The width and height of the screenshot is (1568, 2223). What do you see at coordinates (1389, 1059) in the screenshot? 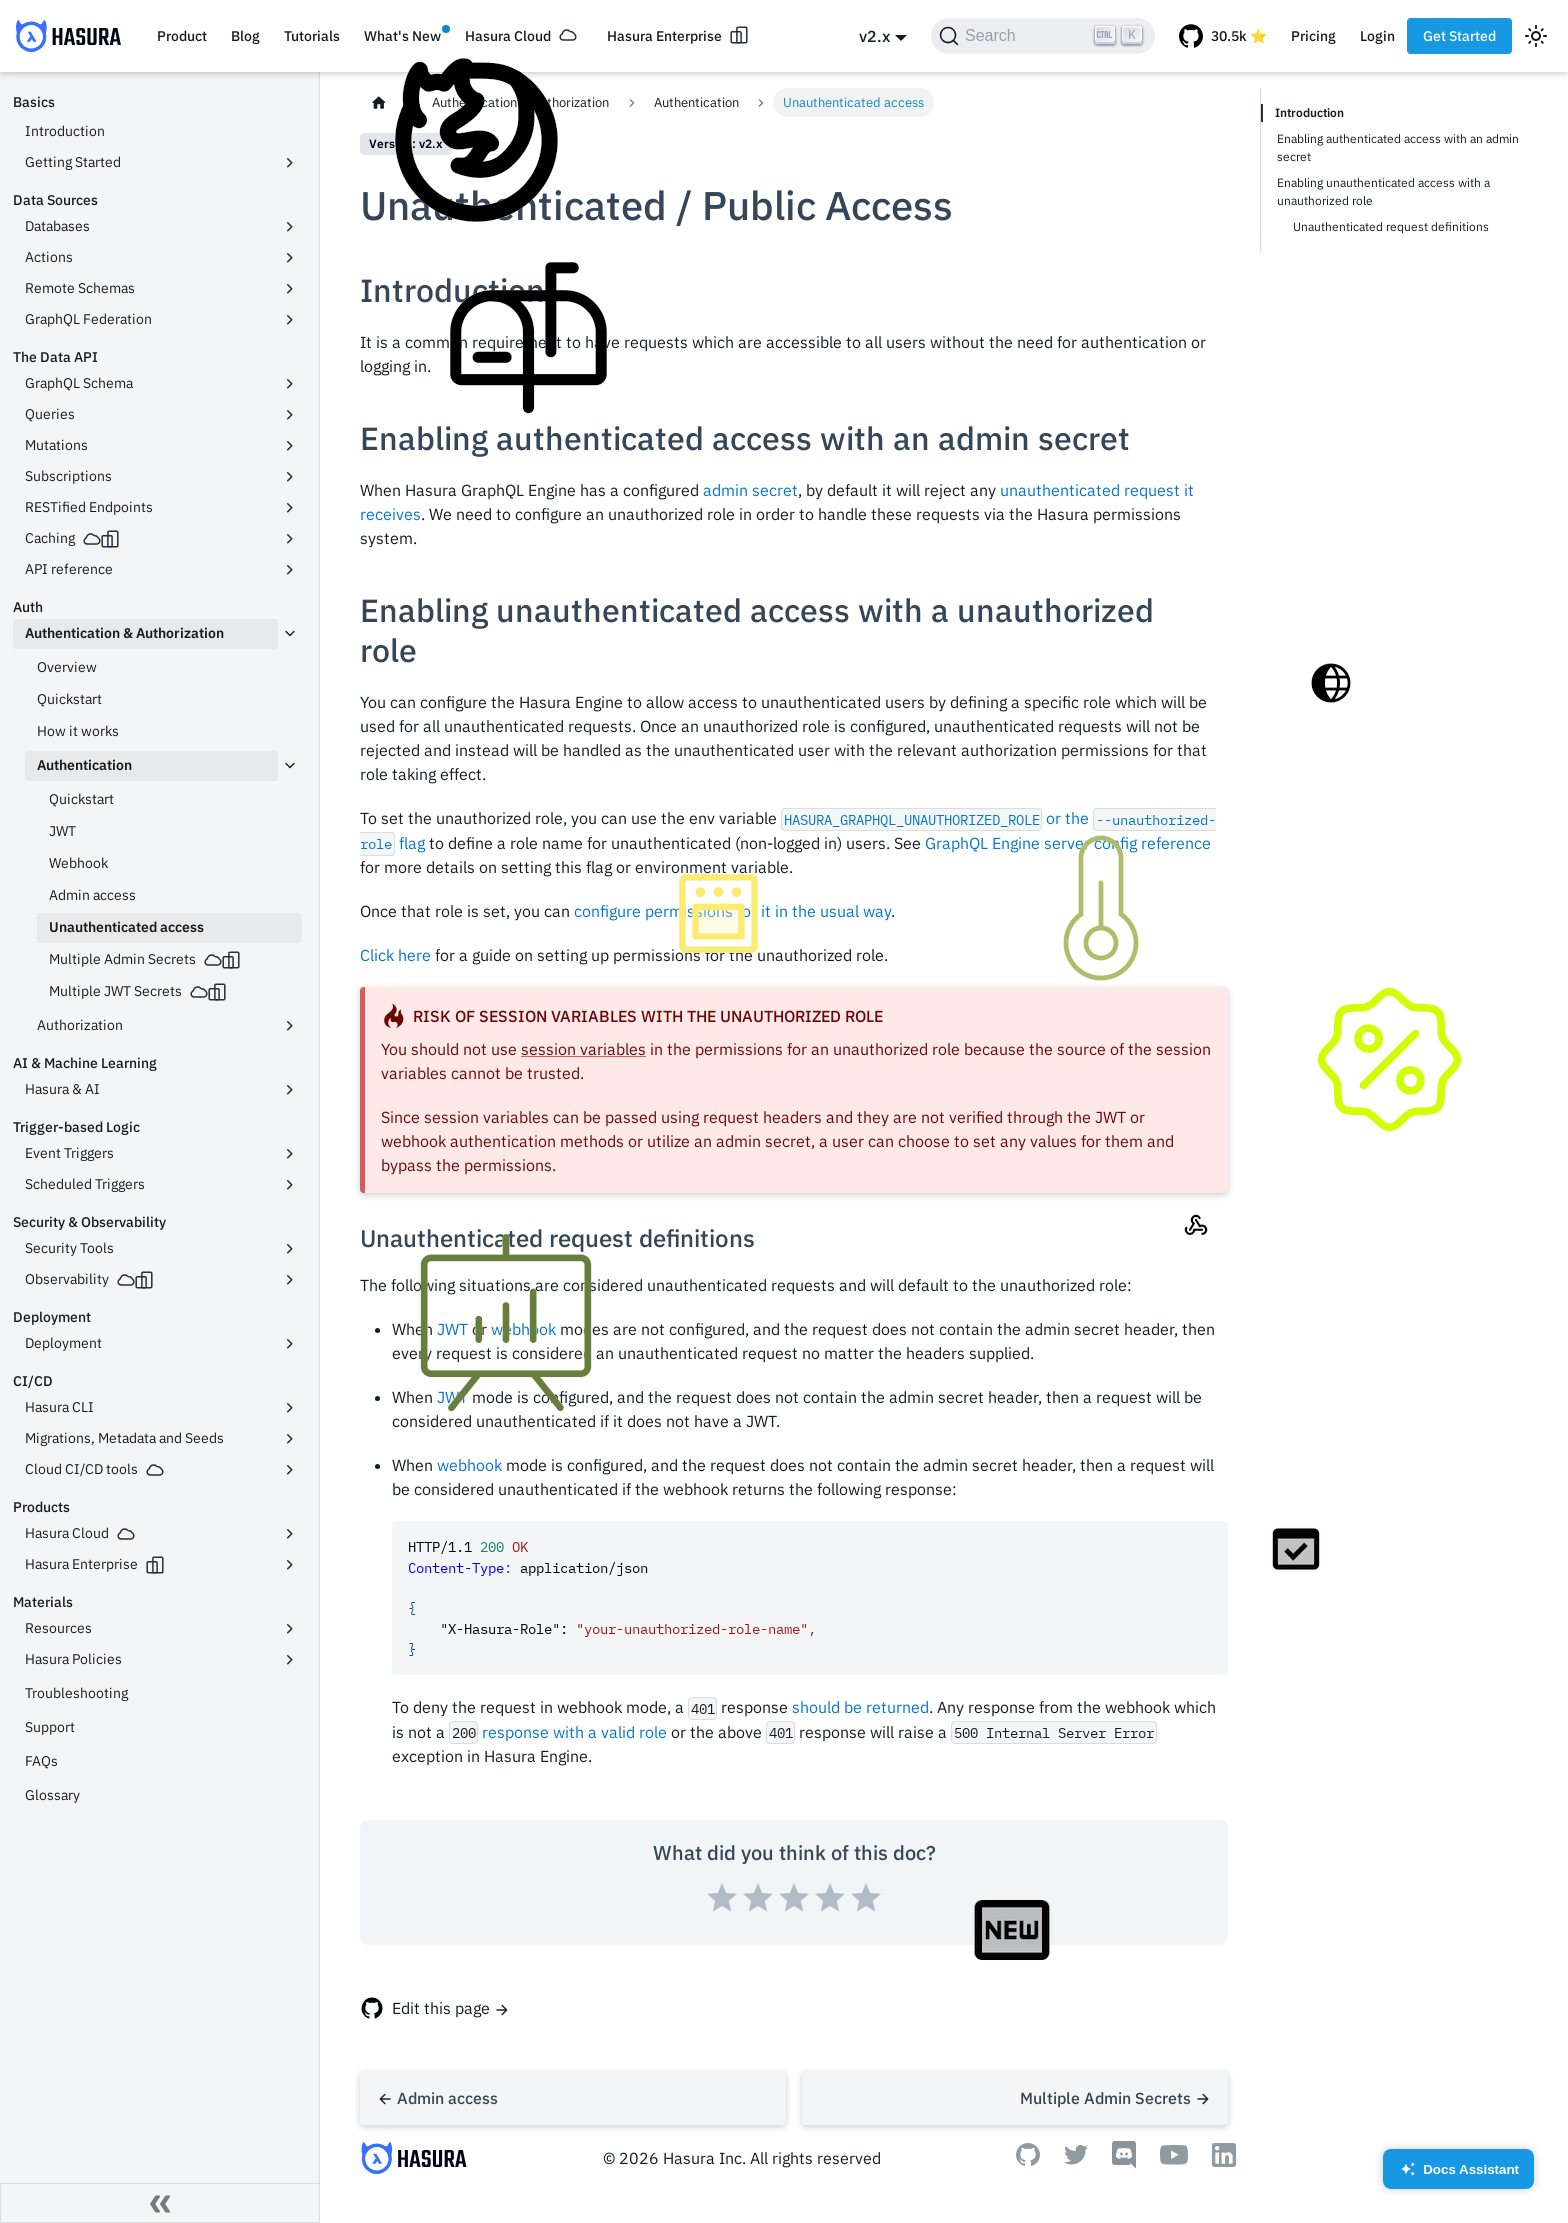
I see `view available discounts or promotions` at bounding box center [1389, 1059].